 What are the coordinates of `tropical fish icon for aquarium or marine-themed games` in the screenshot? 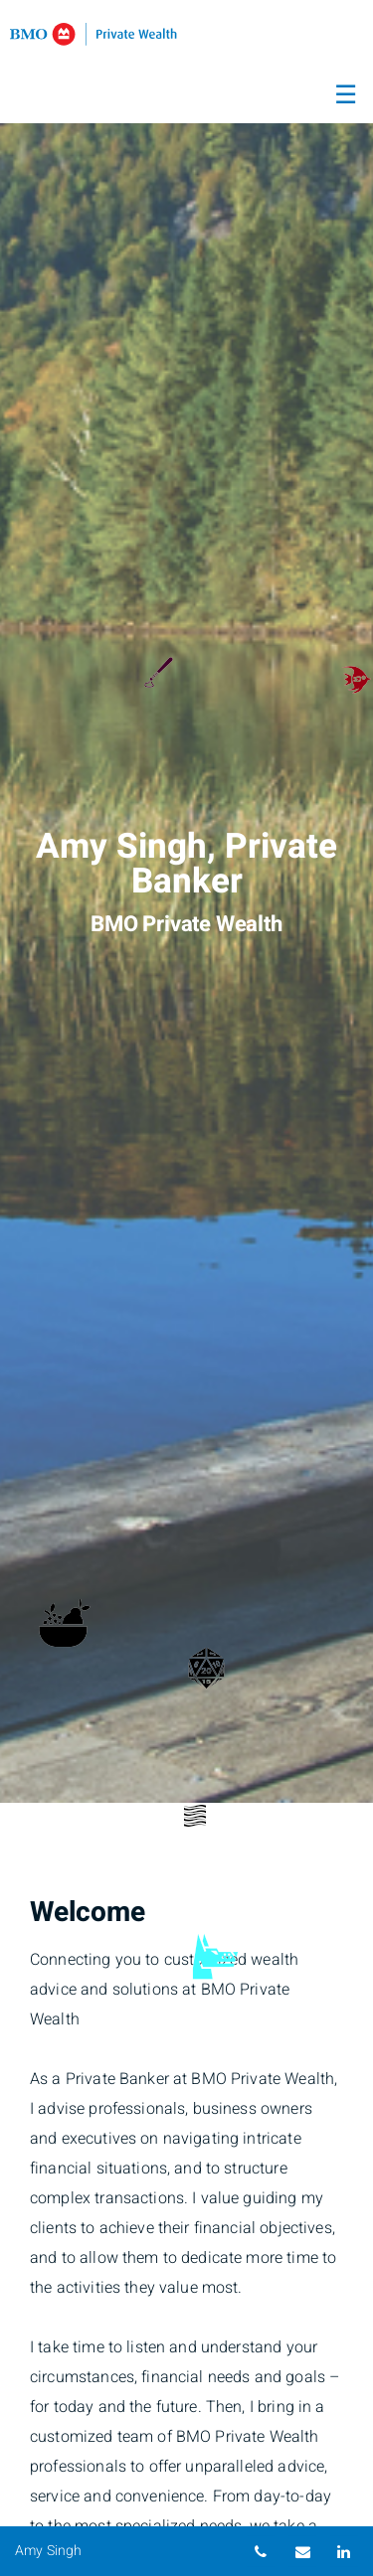 It's located at (356, 679).